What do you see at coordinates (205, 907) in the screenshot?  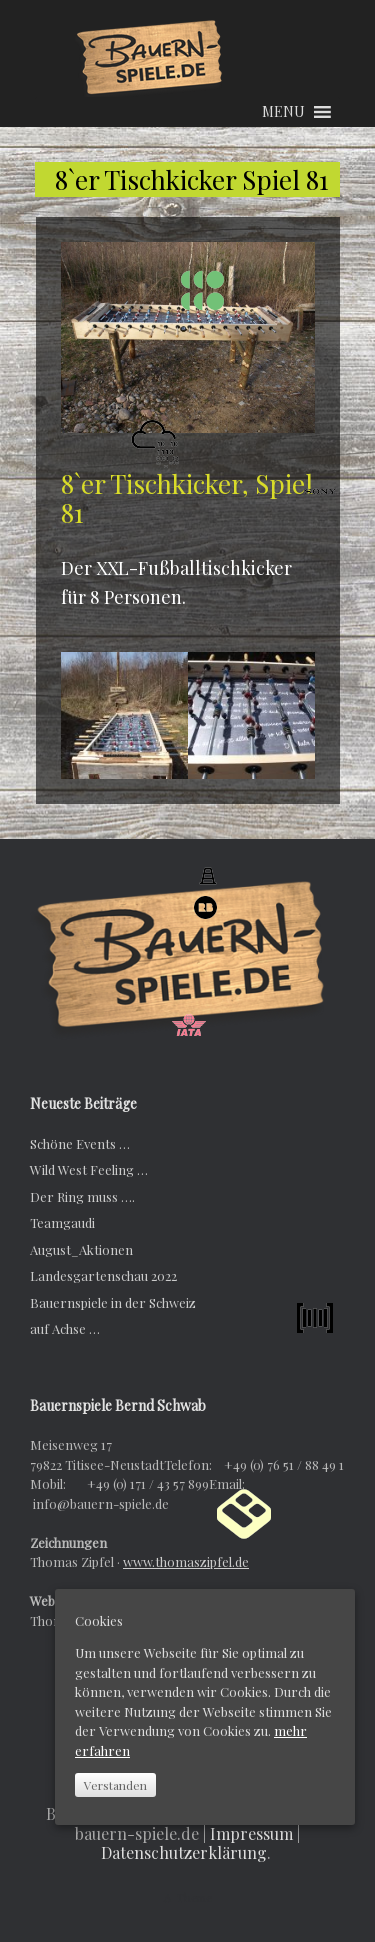 I see `open the Redbubble app` at bounding box center [205, 907].